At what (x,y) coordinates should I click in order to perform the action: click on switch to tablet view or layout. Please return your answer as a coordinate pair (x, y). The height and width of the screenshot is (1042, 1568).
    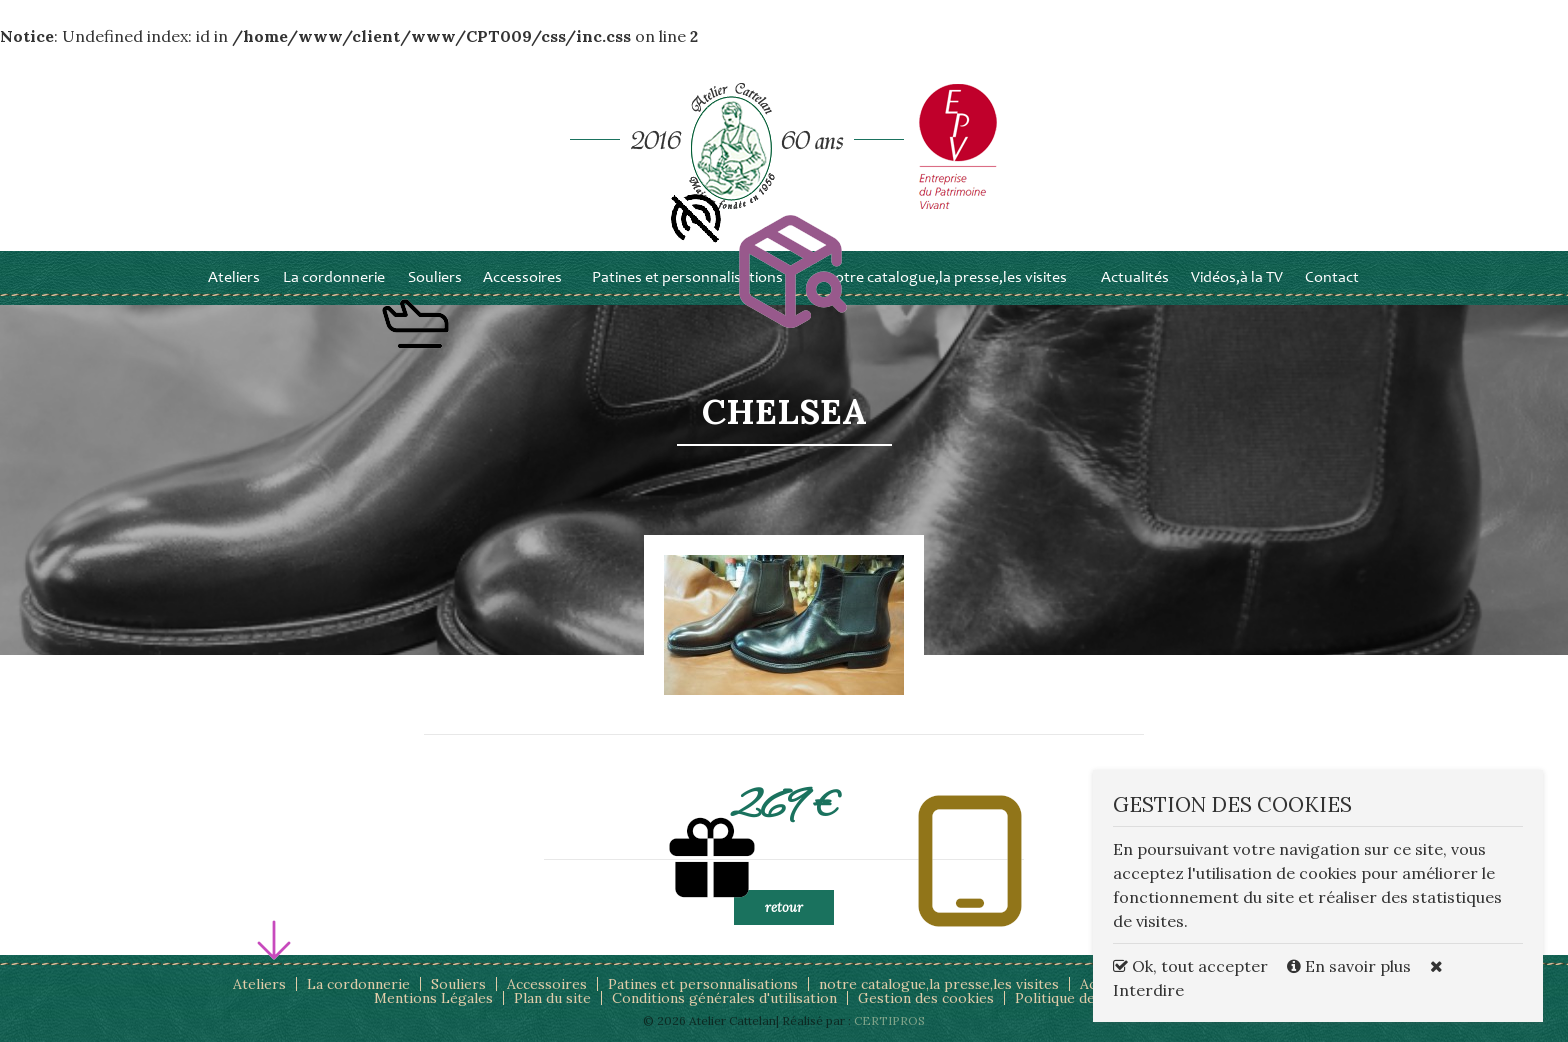
    Looking at the image, I should click on (970, 861).